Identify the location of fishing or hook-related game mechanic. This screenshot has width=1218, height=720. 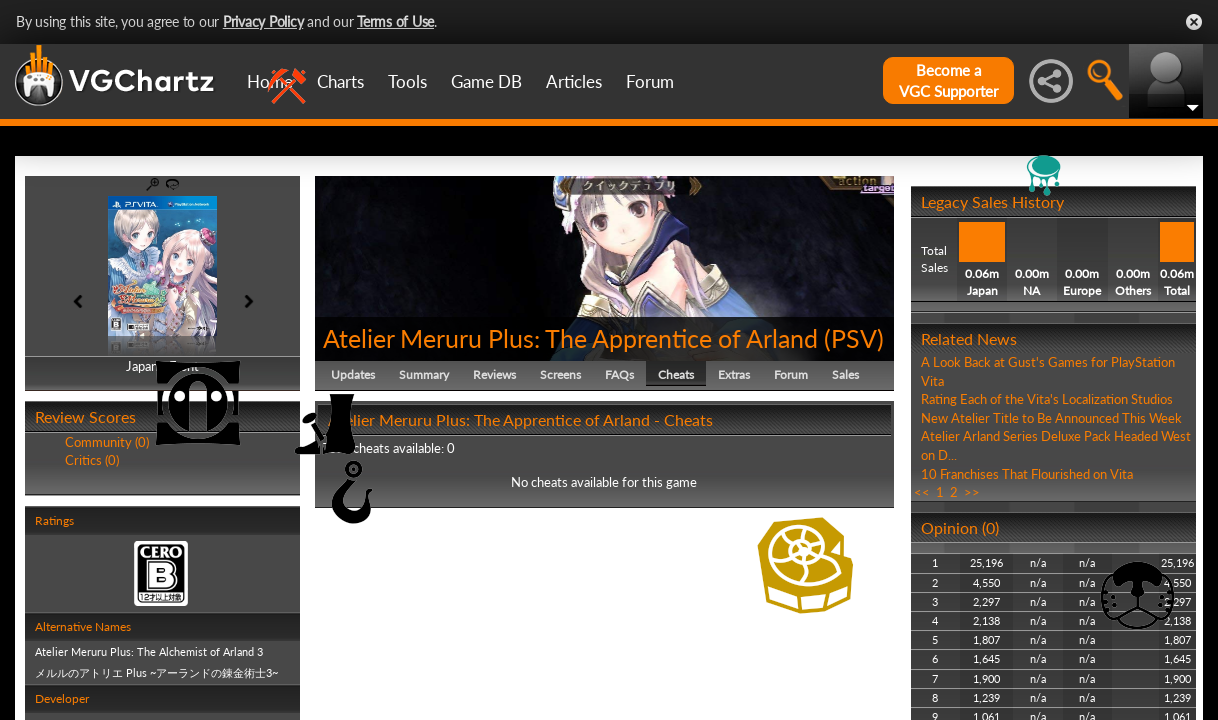
(352, 492).